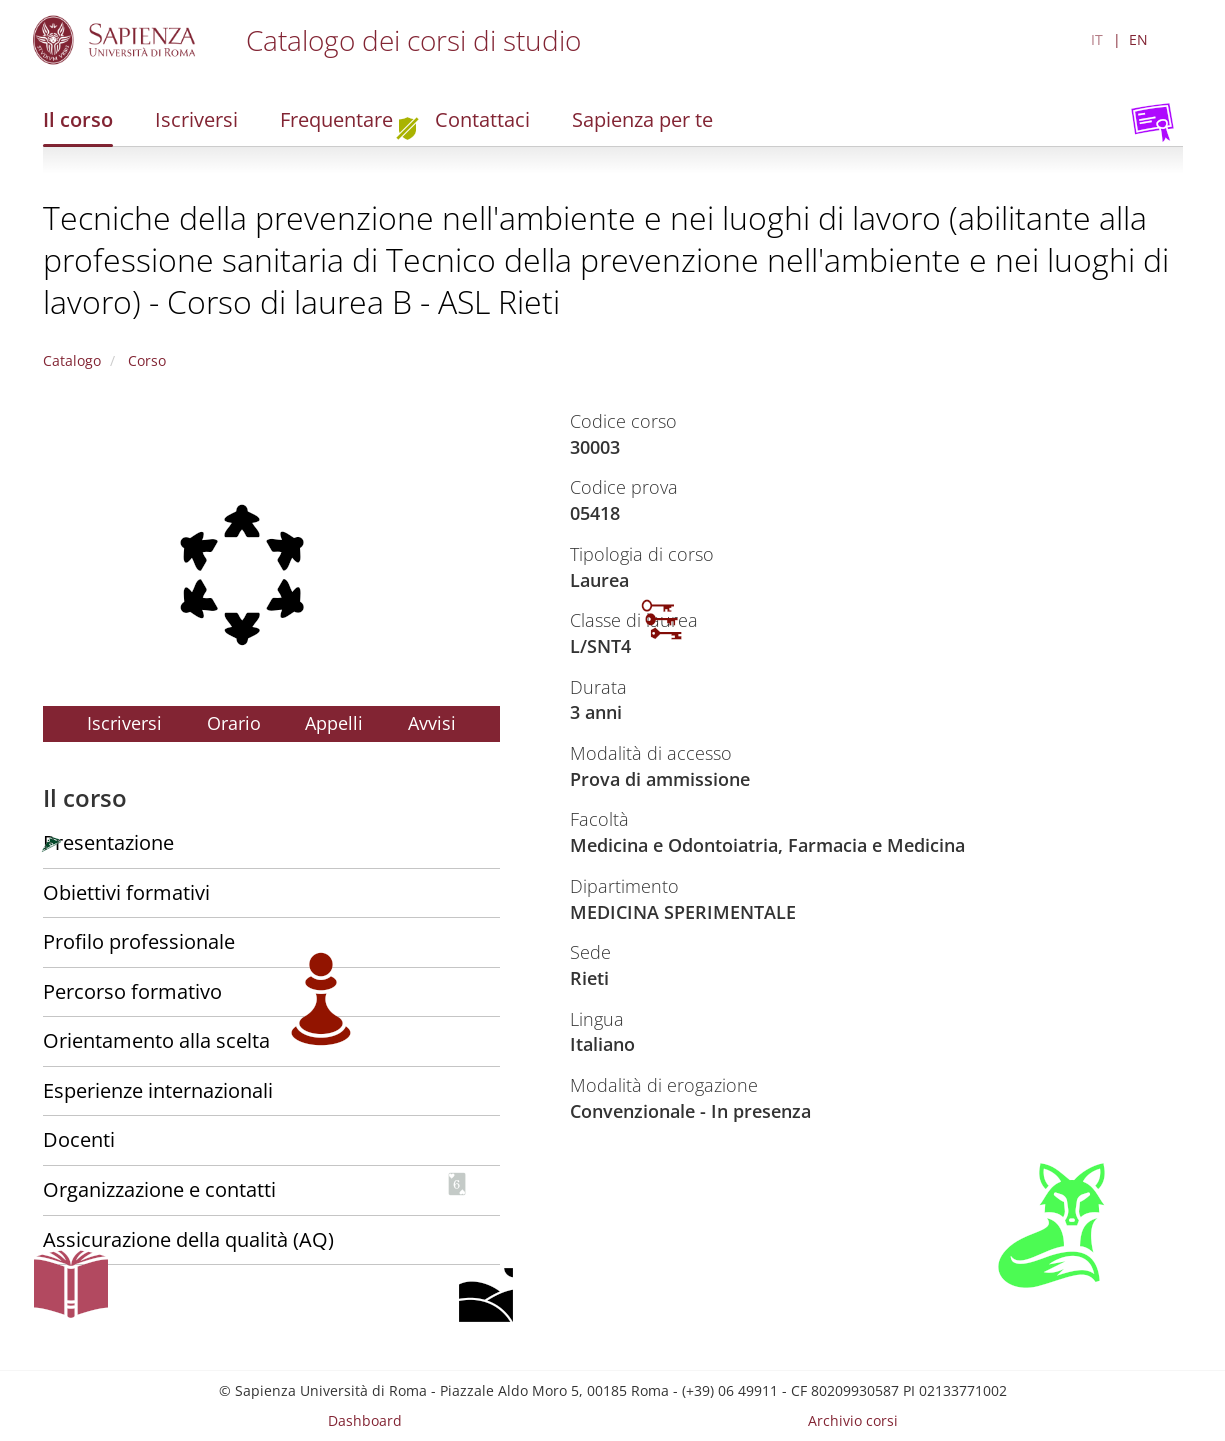 Image resolution: width=1225 pixels, height=1441 pixels. Describe the element at coordinates (1152, 120) in the screenshot. I see `view your certificates or achievements` at that location.